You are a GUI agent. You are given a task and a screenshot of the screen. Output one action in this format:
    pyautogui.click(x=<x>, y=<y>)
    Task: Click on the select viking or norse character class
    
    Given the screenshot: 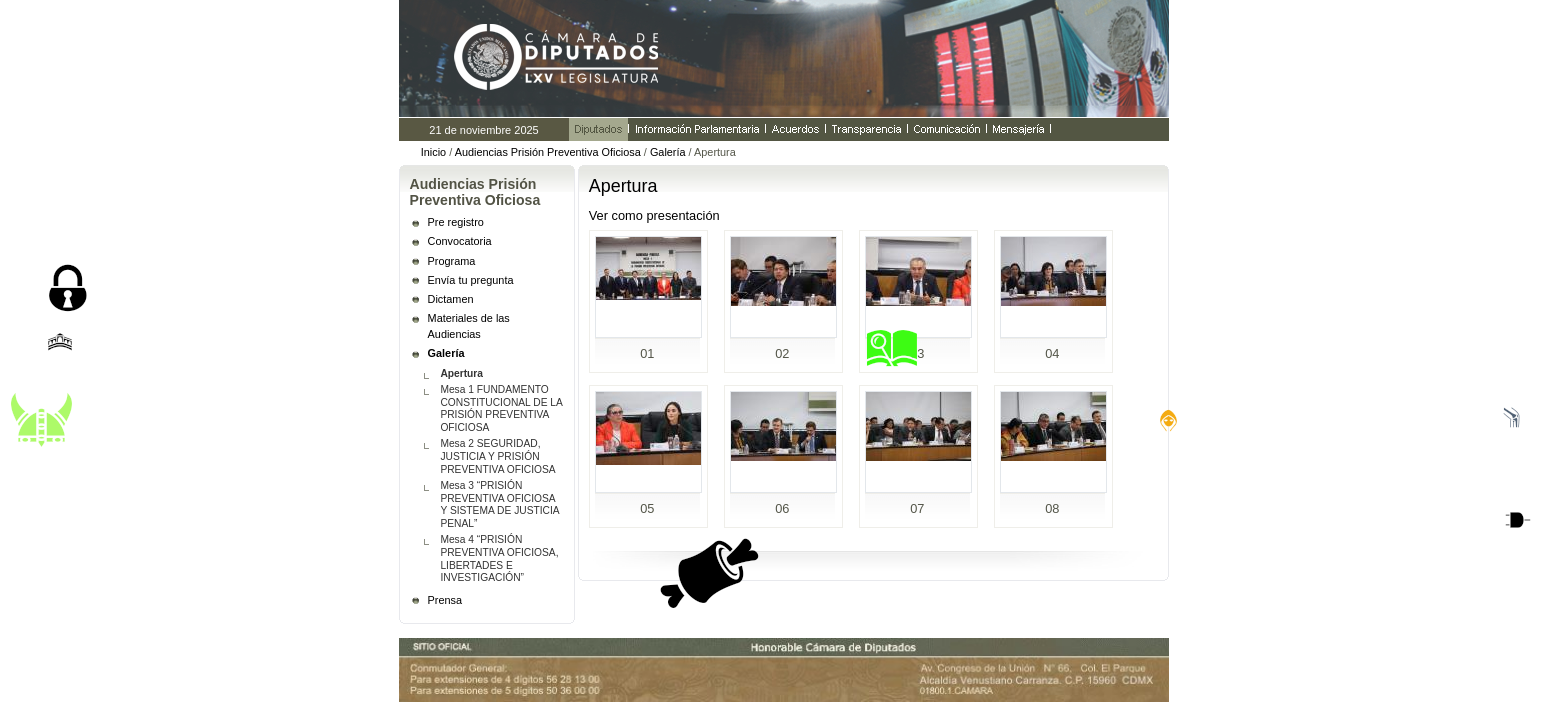 What is the action you would take?
    pyautogui.click(x=41, y=418)
    